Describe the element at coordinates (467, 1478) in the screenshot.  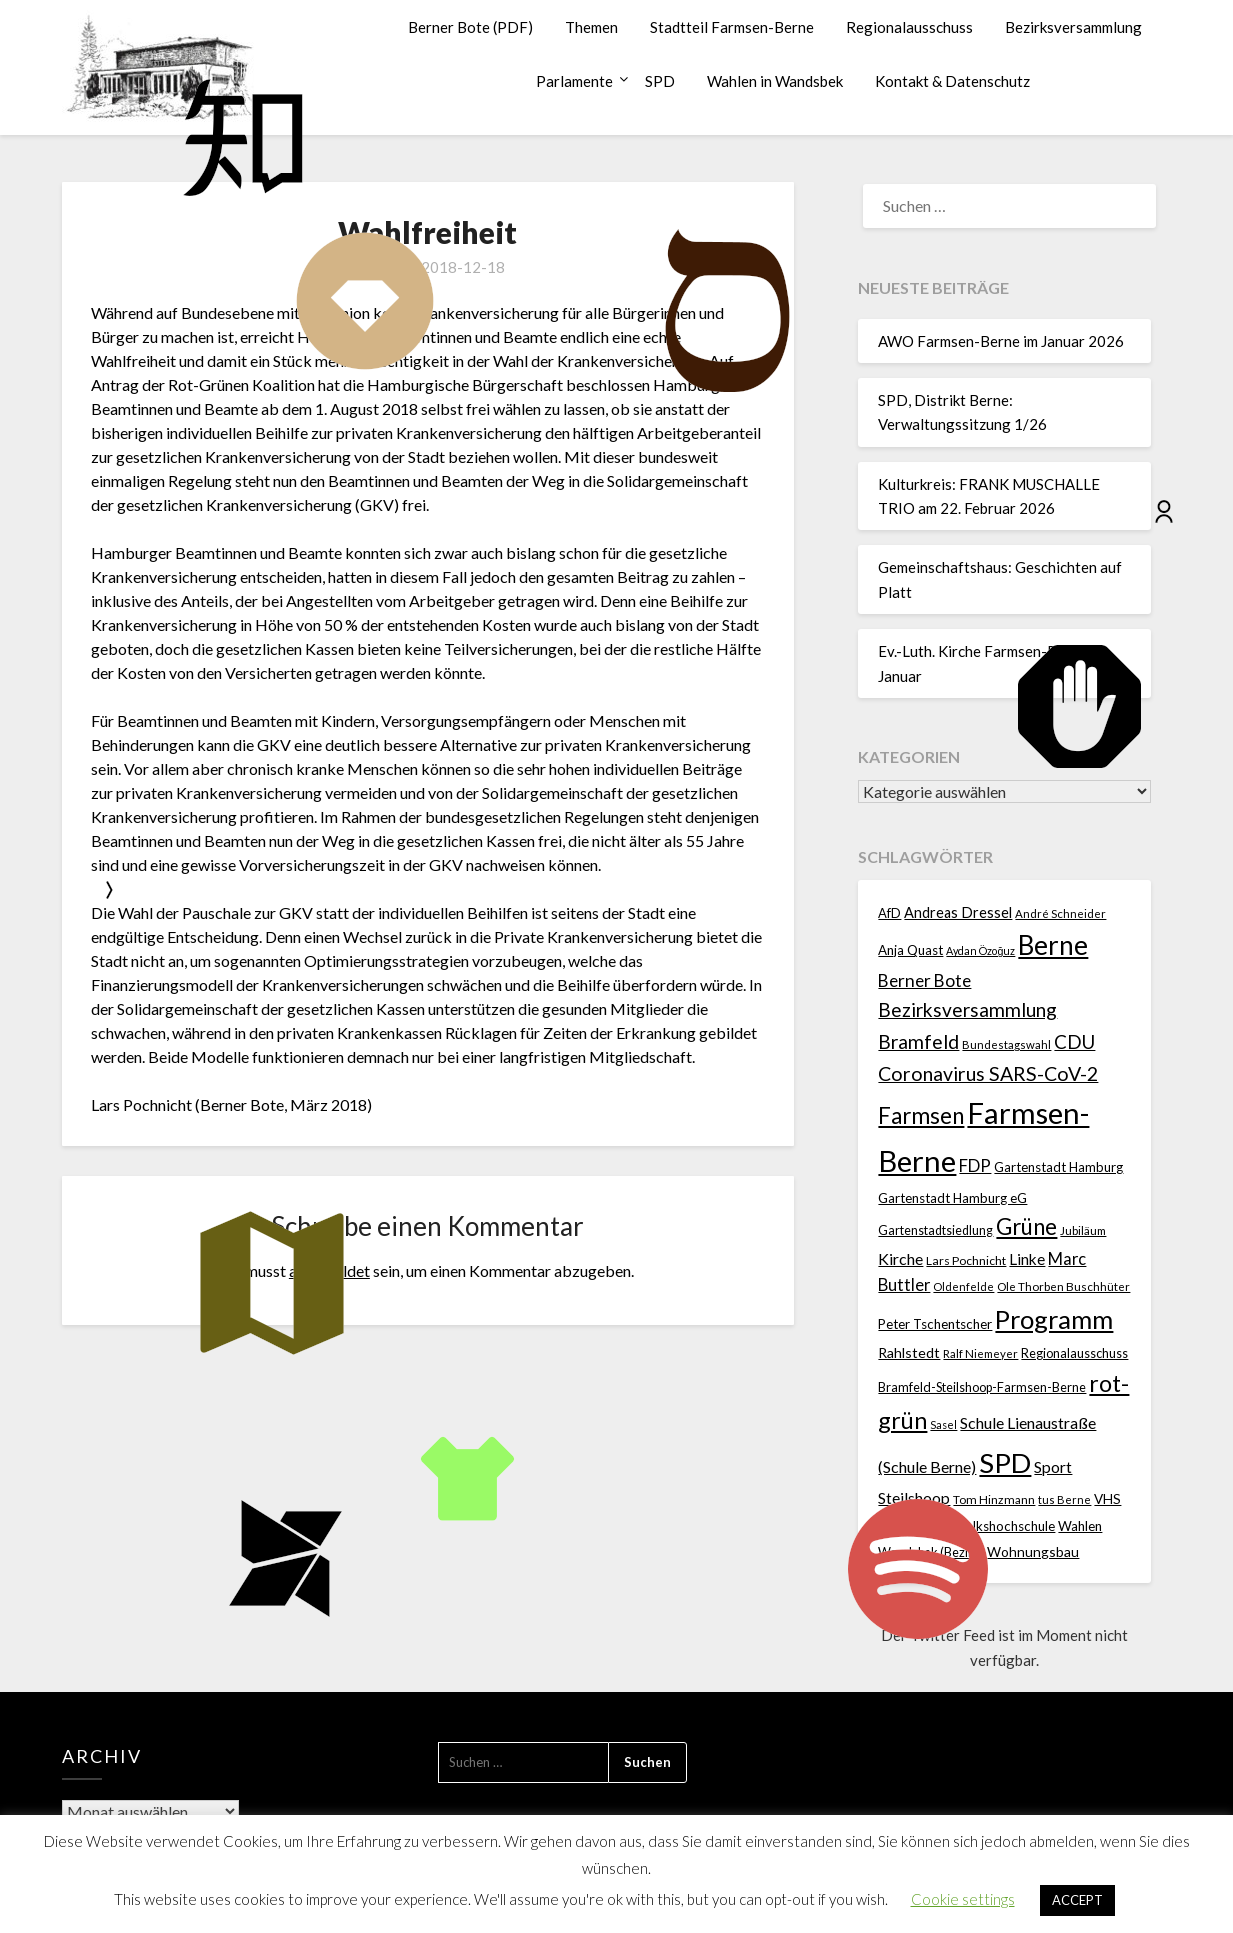
I see `browse clothing or apparel products` at that location.